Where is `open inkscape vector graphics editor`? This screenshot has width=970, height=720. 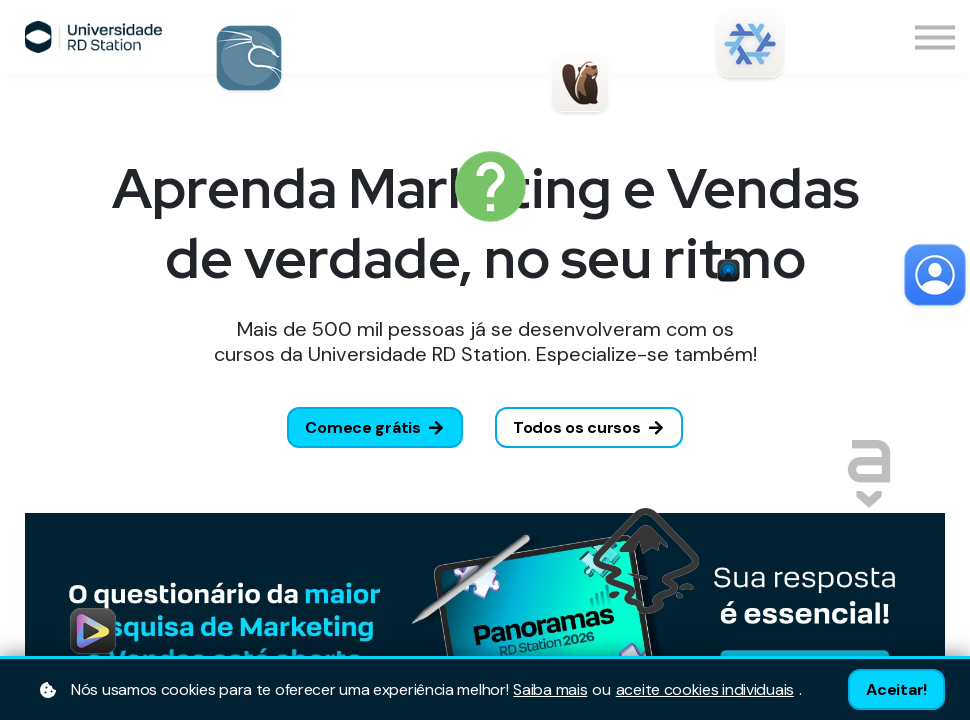 open inkscape vector graphics editor is located at coordinates (646, 561).